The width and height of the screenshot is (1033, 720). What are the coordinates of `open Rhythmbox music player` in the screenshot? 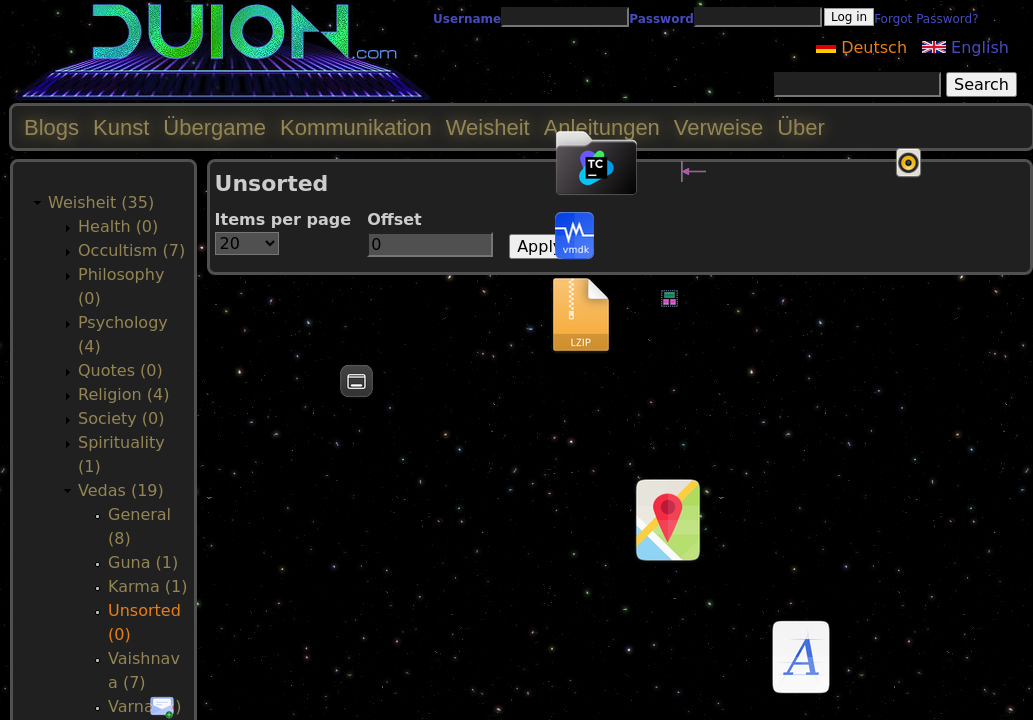 It's located at (908, 162).